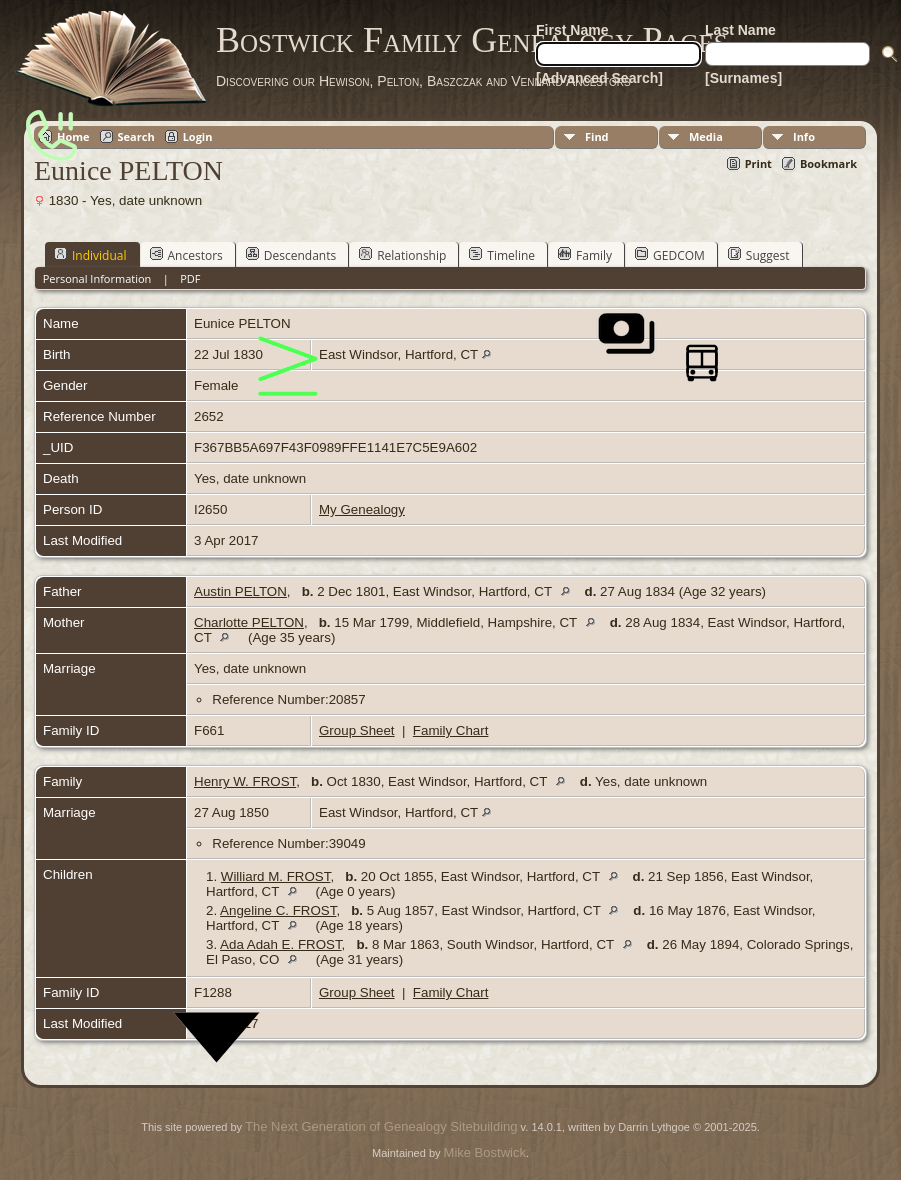 Image resolution: width=901 pixels, height=1180 pixels. What do you see at coordinates (626, 333) in the screenshot?
I see `access payment methods` at bounding box center [626, 333].